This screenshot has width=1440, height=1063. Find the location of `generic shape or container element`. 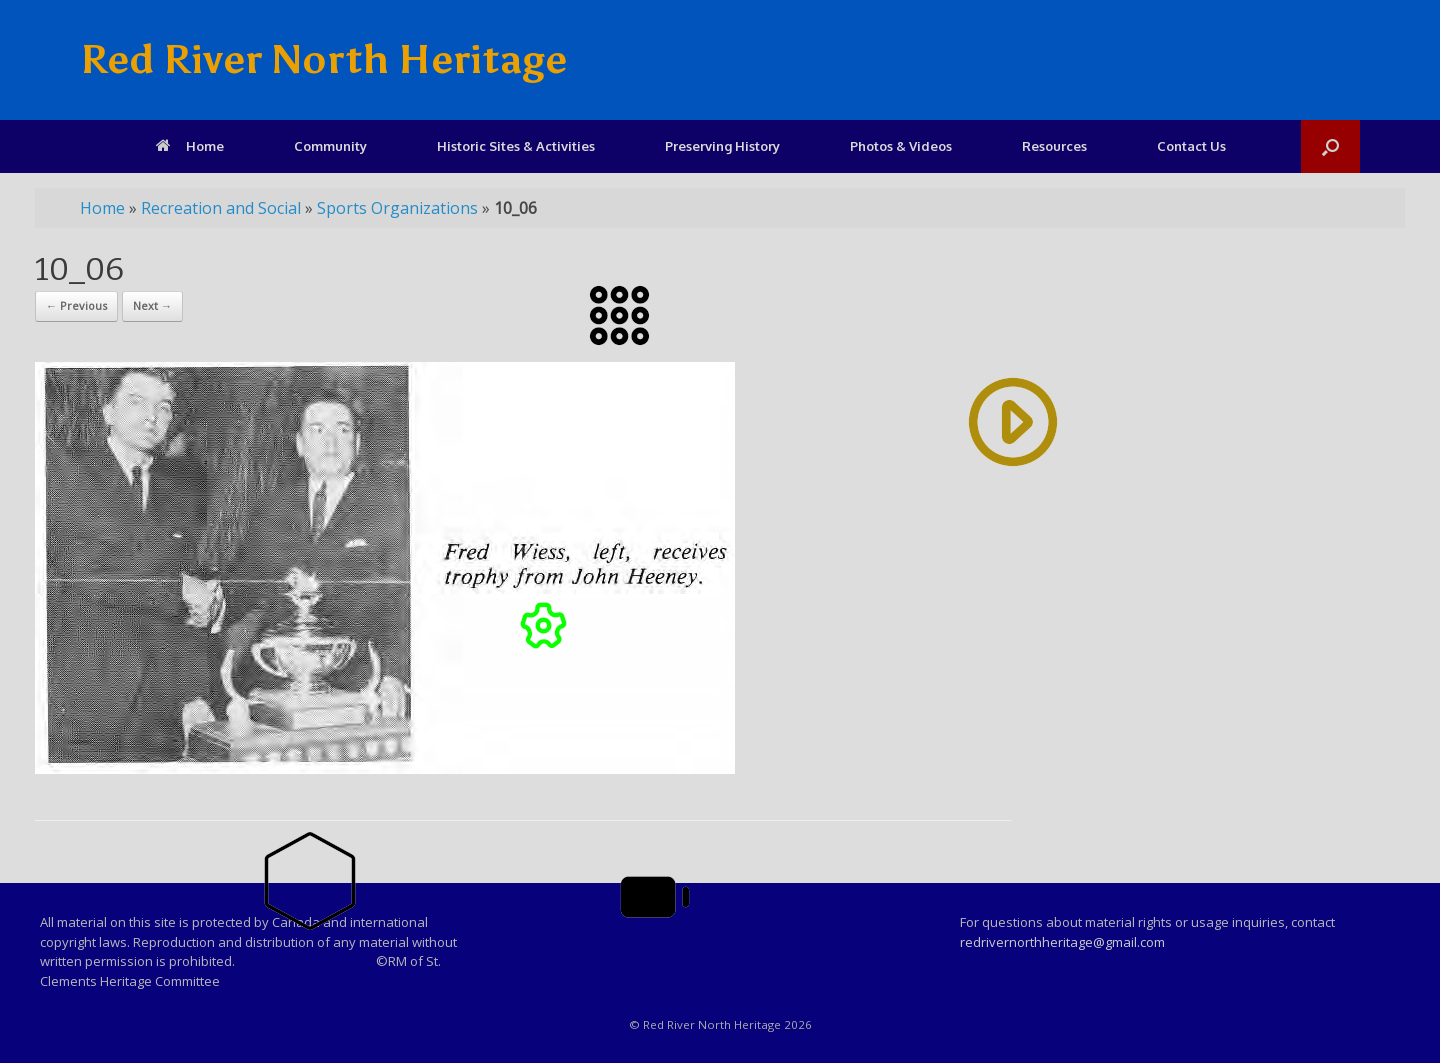

generic shape or container element is located at coordinates (310, 881).